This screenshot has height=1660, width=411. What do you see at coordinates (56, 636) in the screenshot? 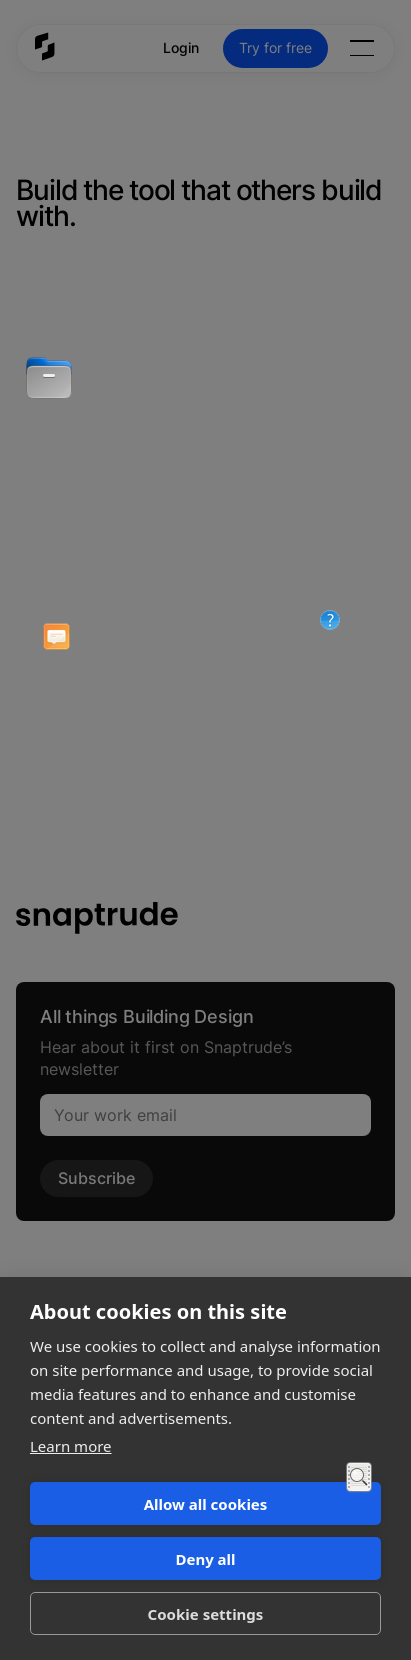
I see `open chatty messaging app` at bounding box center [56, 636].